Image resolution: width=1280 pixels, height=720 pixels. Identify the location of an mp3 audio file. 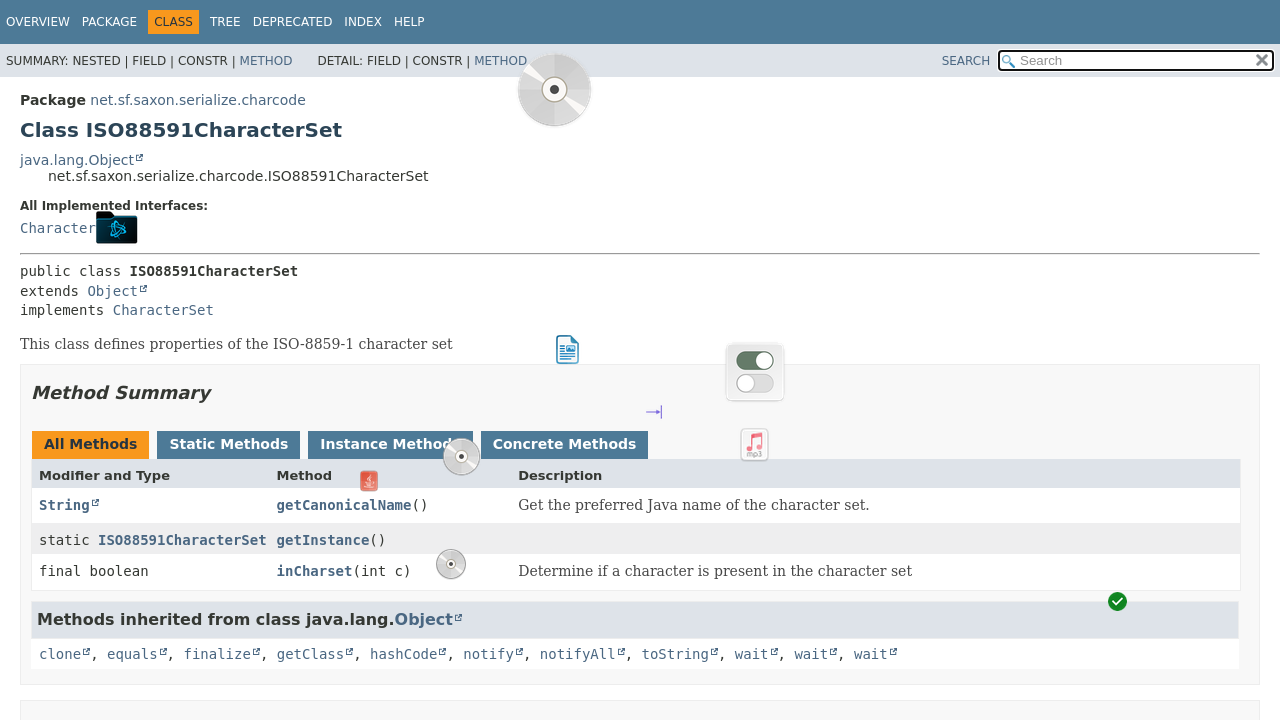
(754, 444).